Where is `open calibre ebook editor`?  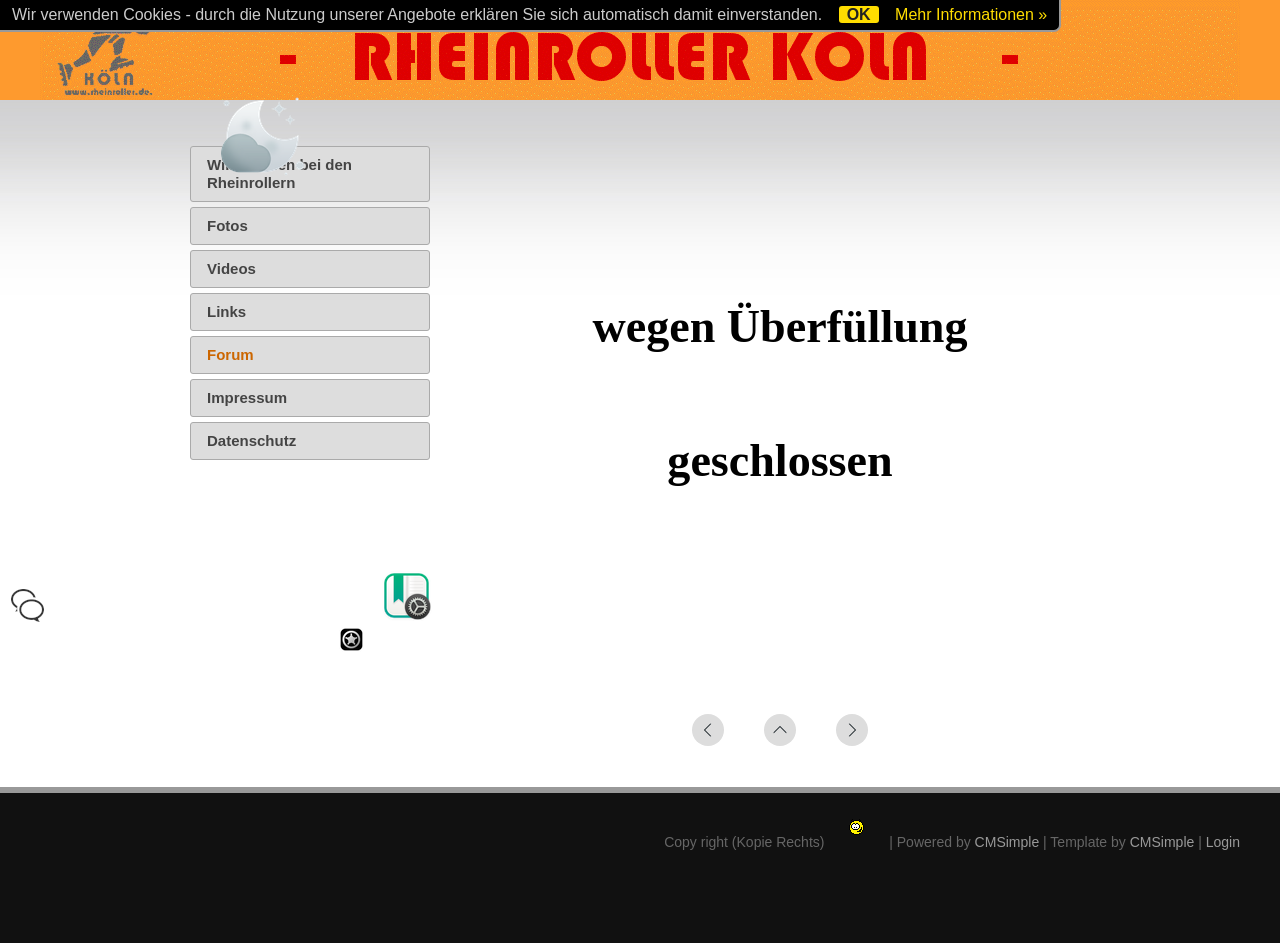 open calibre ebook editor is located at coordinates (406, 595).